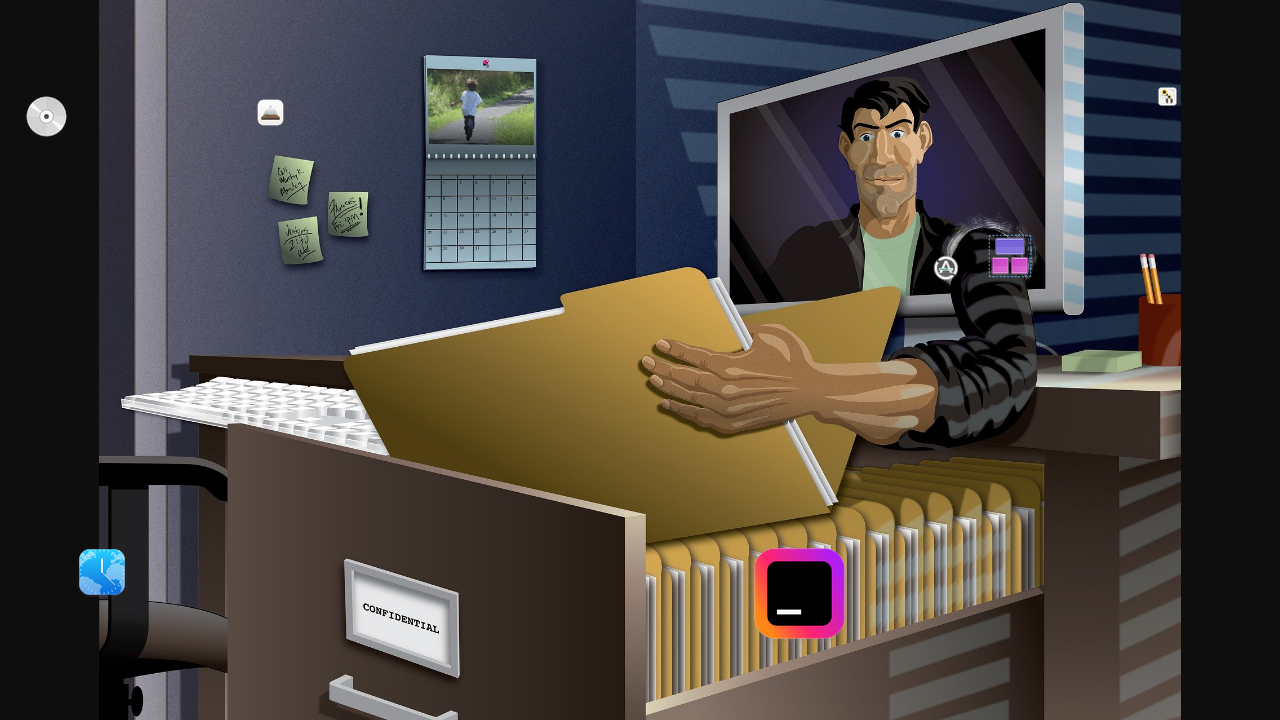 This screenshot has height=720, width=1280. What do you see at coordinates (46, 116) in the screenshot?
I see `indicates a DVD or optical disc drive` at bounding box center [46, 116].